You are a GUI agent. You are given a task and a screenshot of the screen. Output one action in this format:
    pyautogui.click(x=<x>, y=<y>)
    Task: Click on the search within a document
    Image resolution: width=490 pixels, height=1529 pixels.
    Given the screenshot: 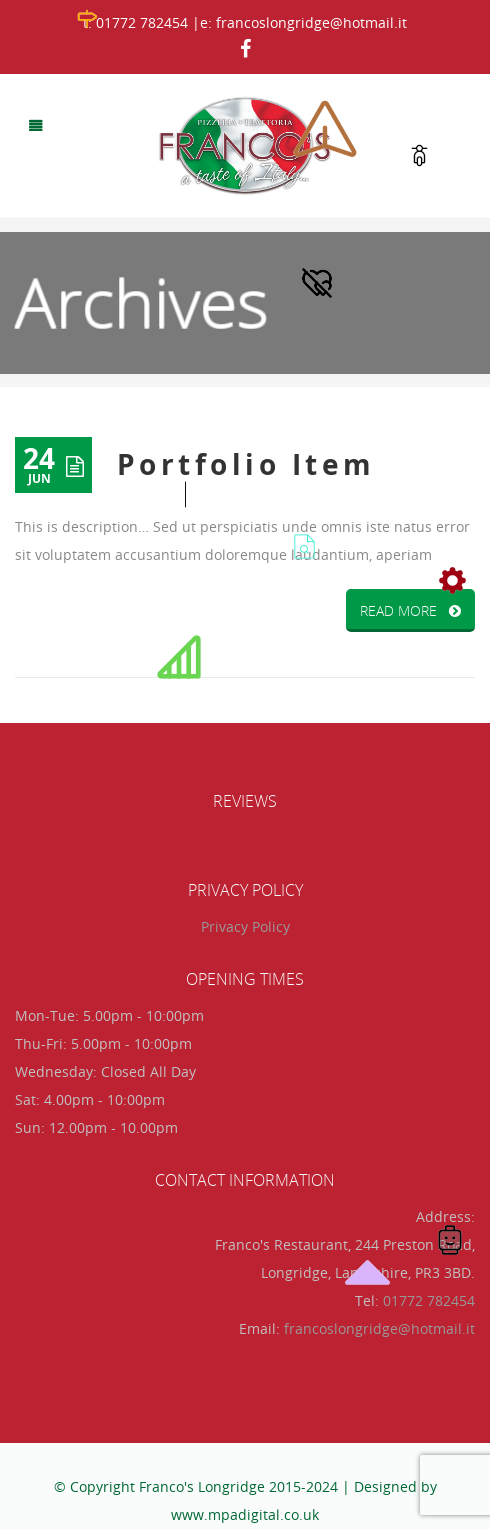 What is the action you would take?
    pyautogui.click(x=304, y=546)
    